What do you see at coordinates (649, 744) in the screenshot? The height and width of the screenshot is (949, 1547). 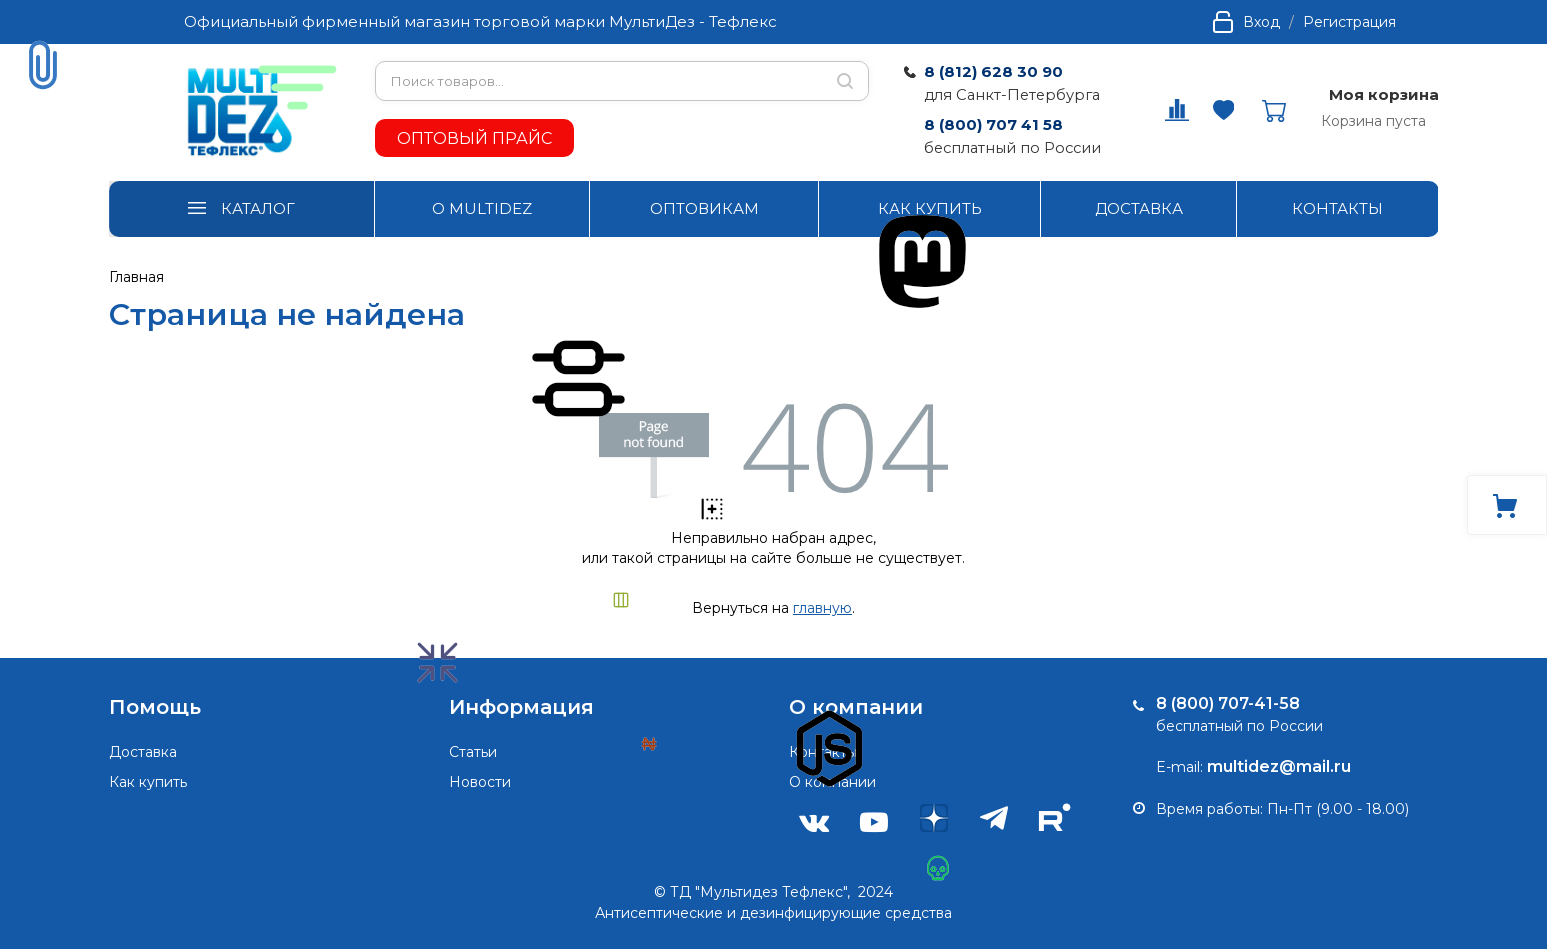 I see `indicates Nigerian naira currency` at bounding box center [649, 744].